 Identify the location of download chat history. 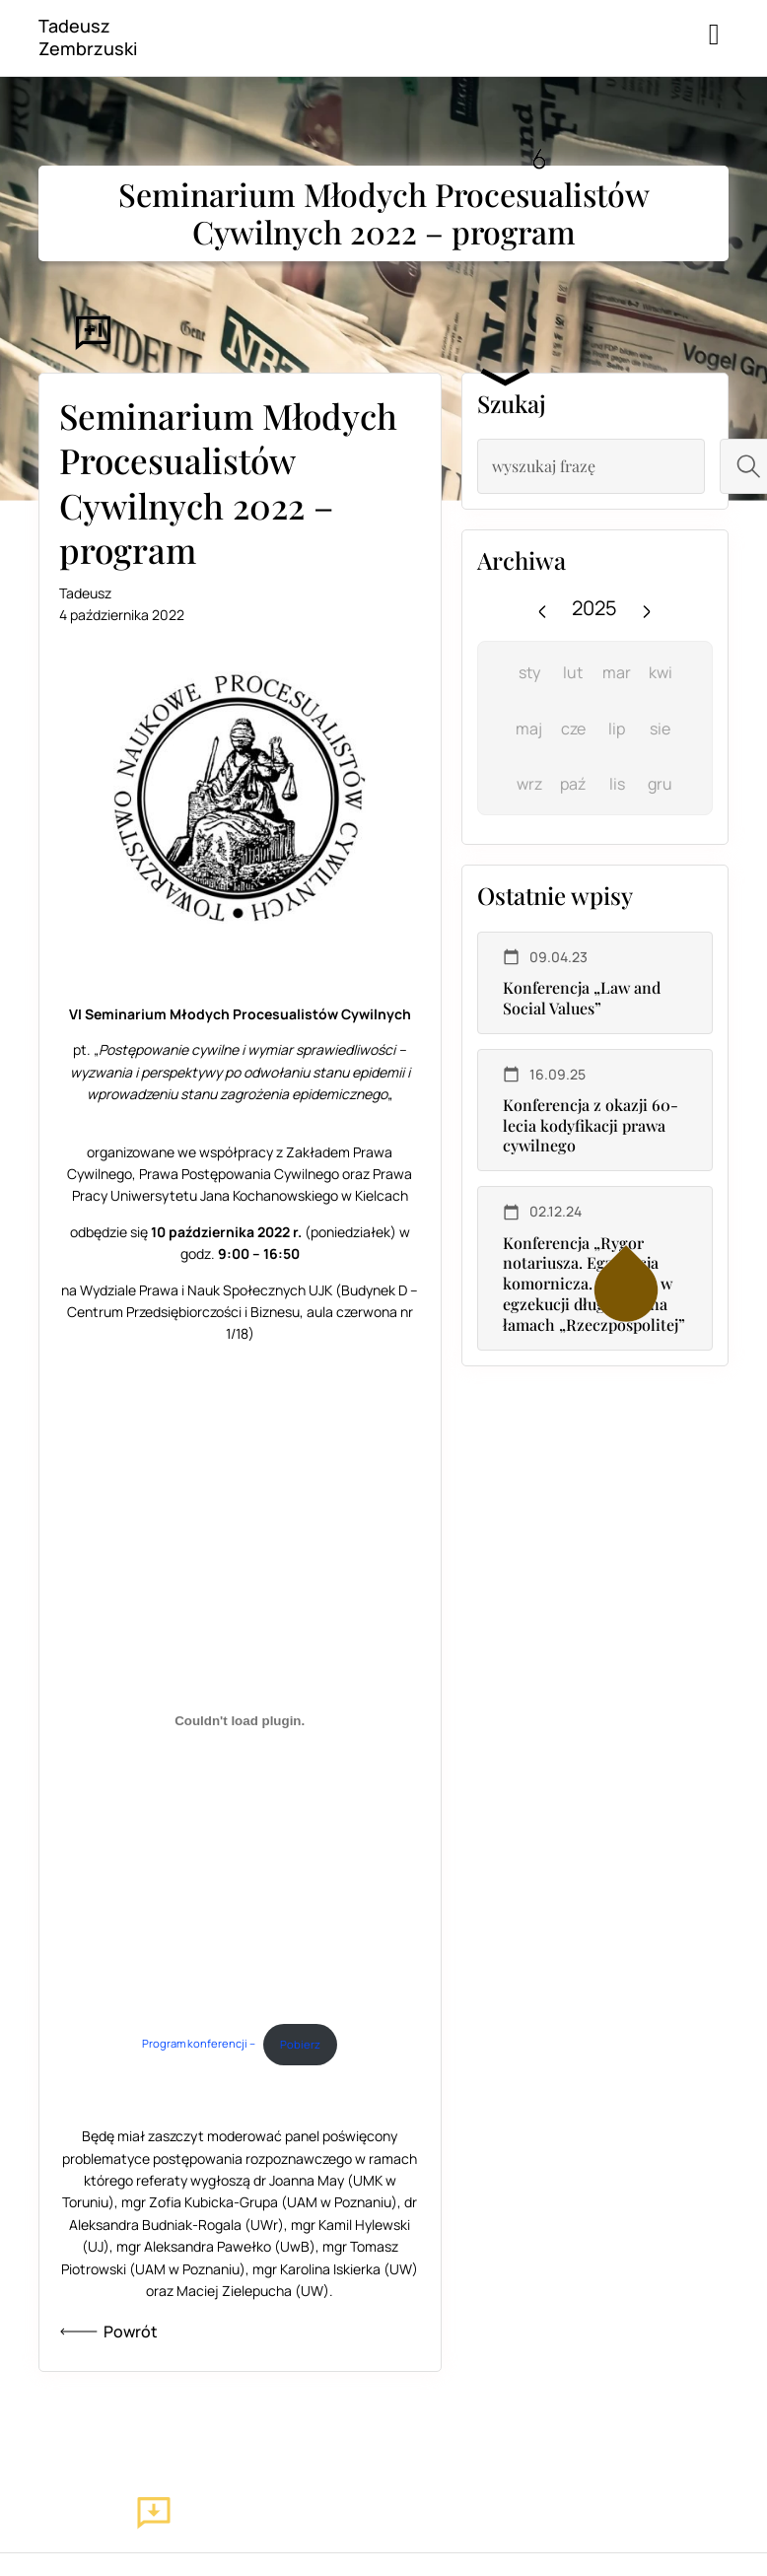
(154, 2512).